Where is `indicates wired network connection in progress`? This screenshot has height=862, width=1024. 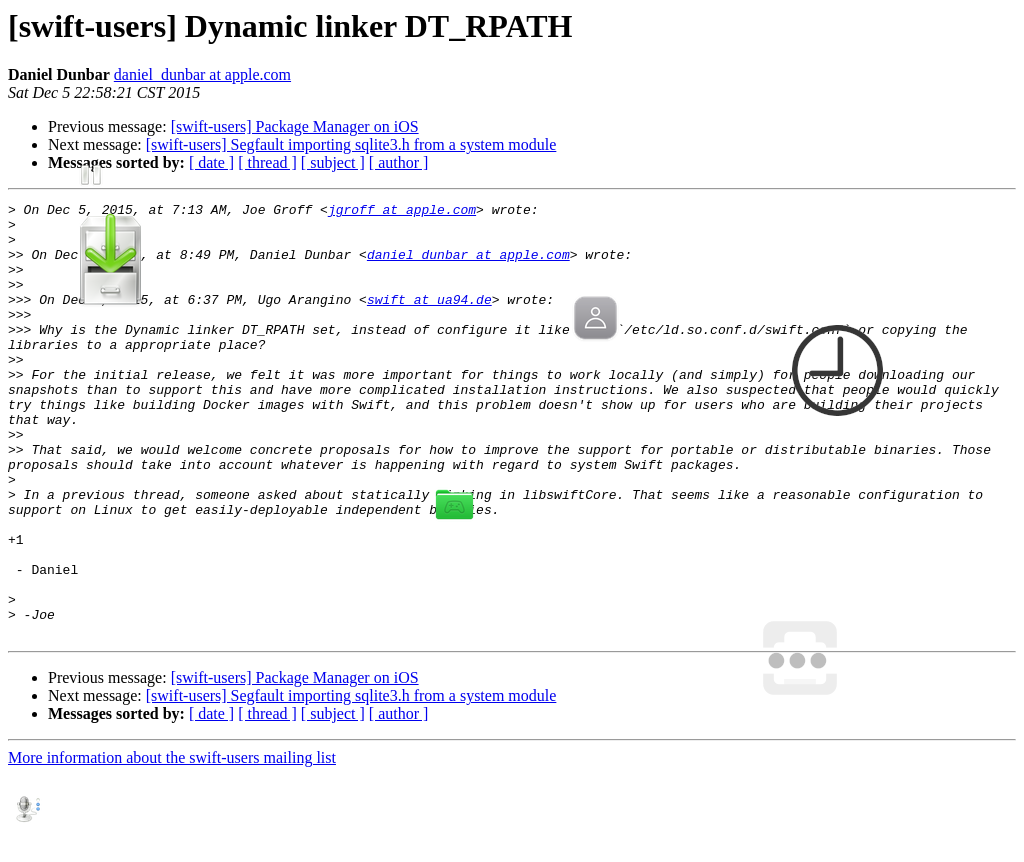 indicates wired network connection in progress is located at coordinates (800, 658).